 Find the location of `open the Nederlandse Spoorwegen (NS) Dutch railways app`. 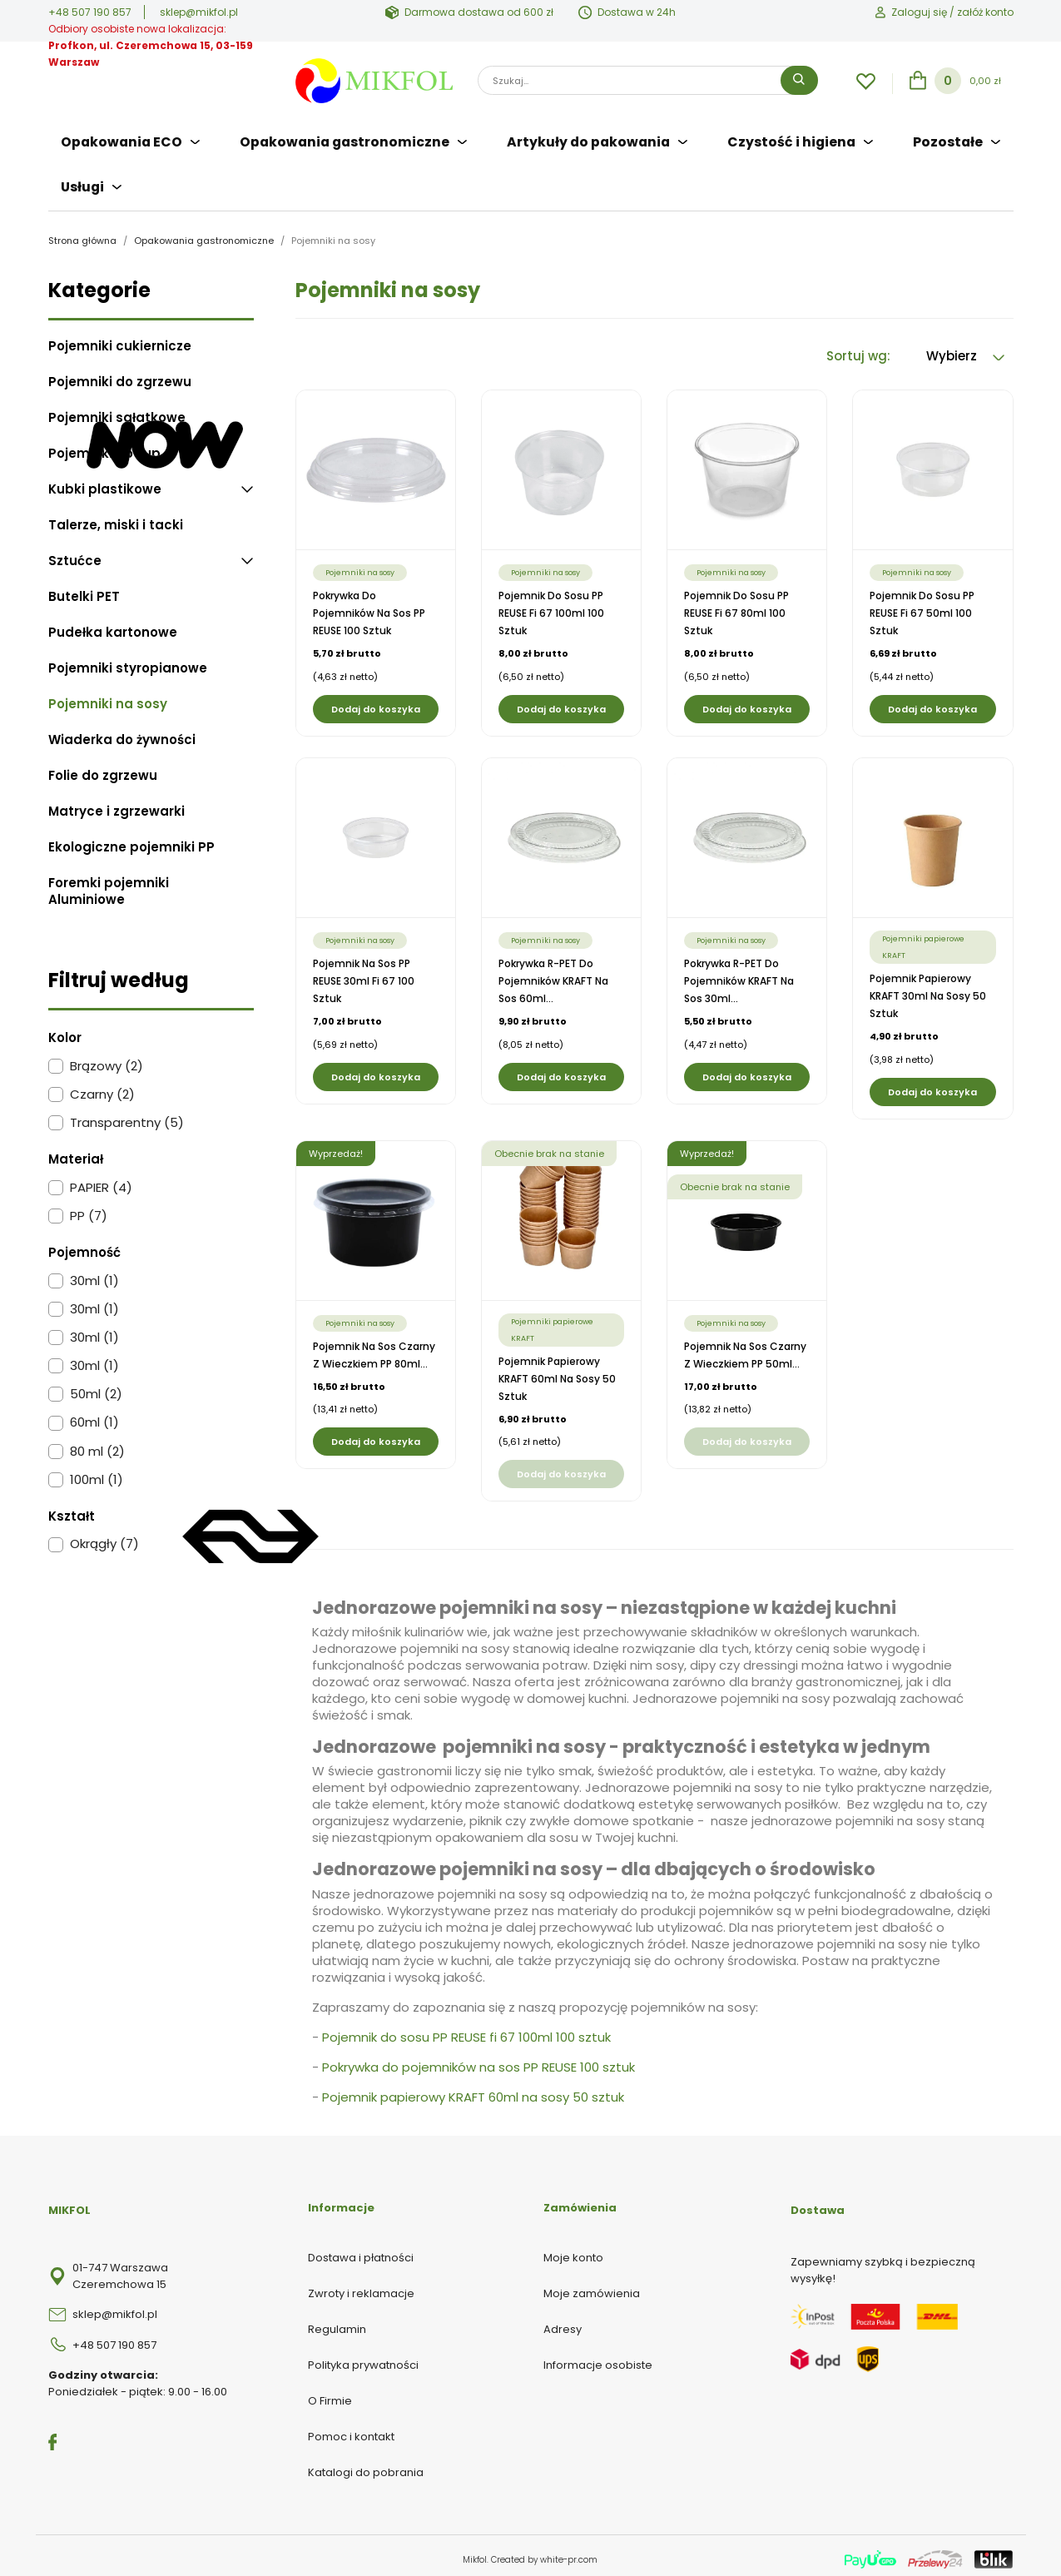

open the Nederlandse Spoorwegen (NS) Dutch railways app is located at coordinates (250, 1536).